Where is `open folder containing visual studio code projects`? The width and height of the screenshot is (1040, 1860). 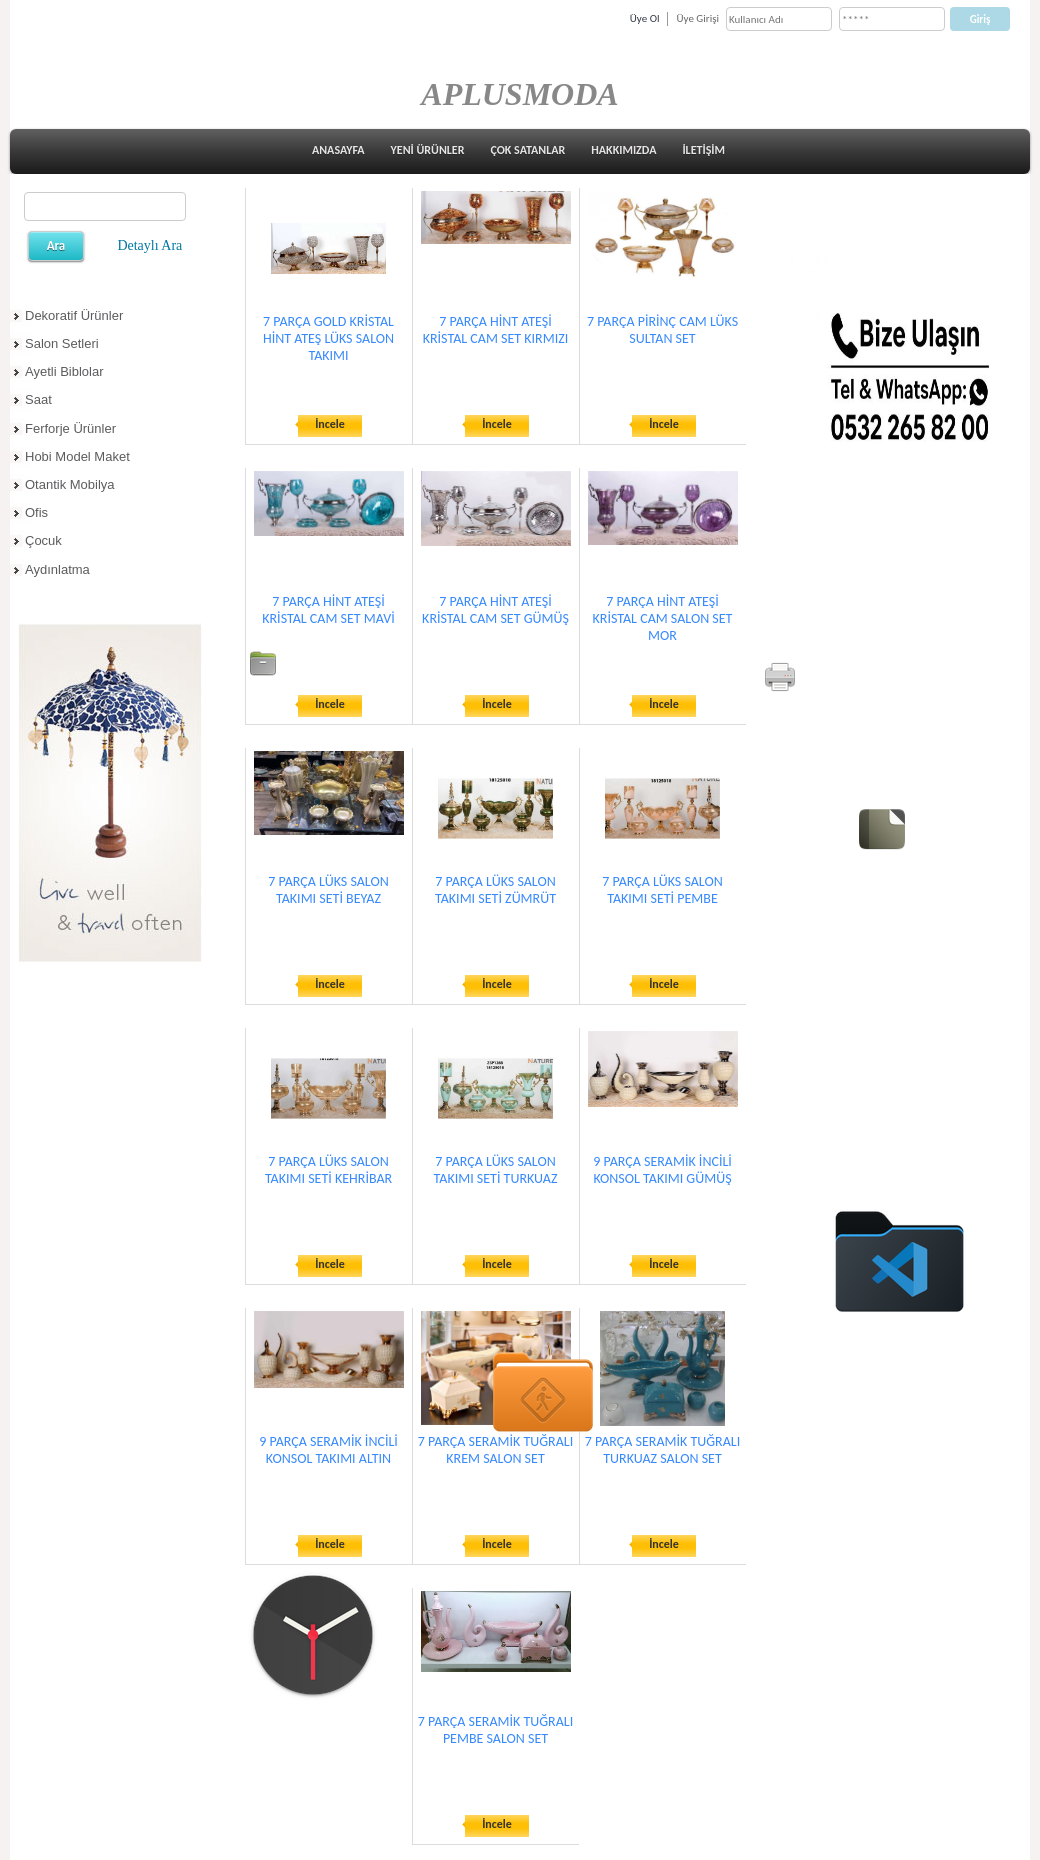 open folder containing visual studio code projects is located at coordinates (899, 1265).